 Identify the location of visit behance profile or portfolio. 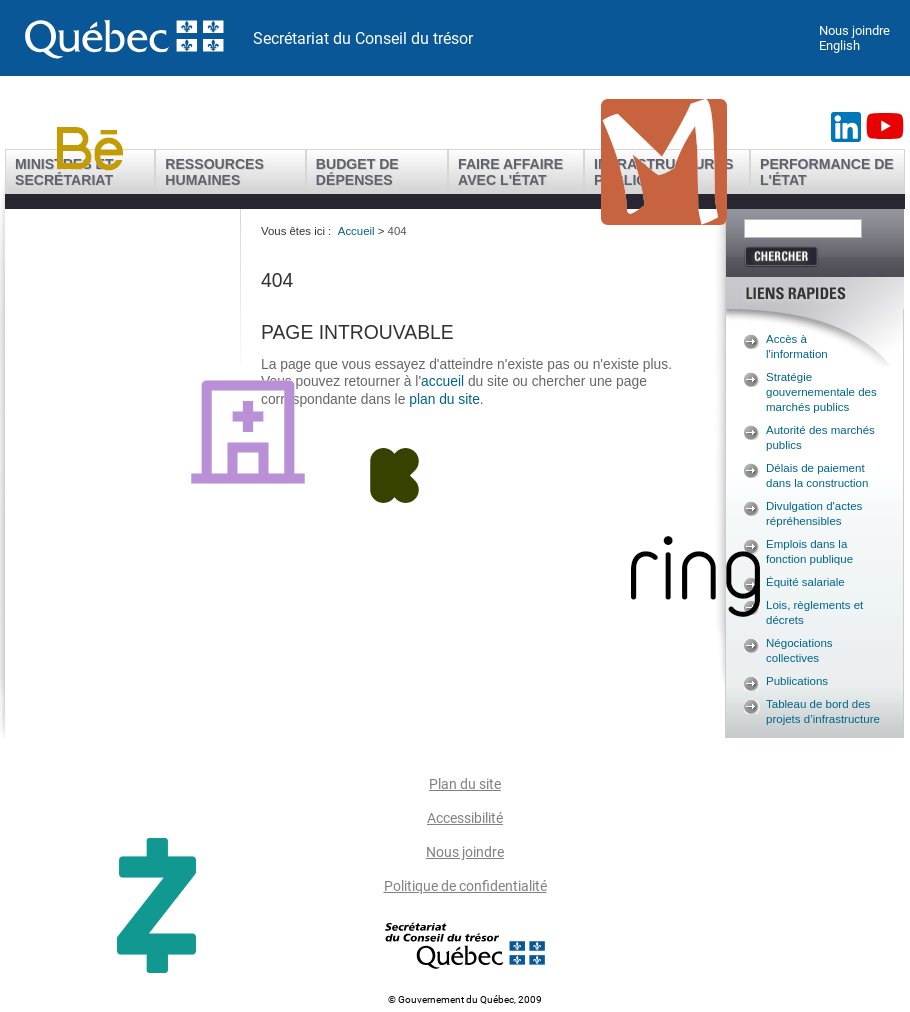
(90, 148).